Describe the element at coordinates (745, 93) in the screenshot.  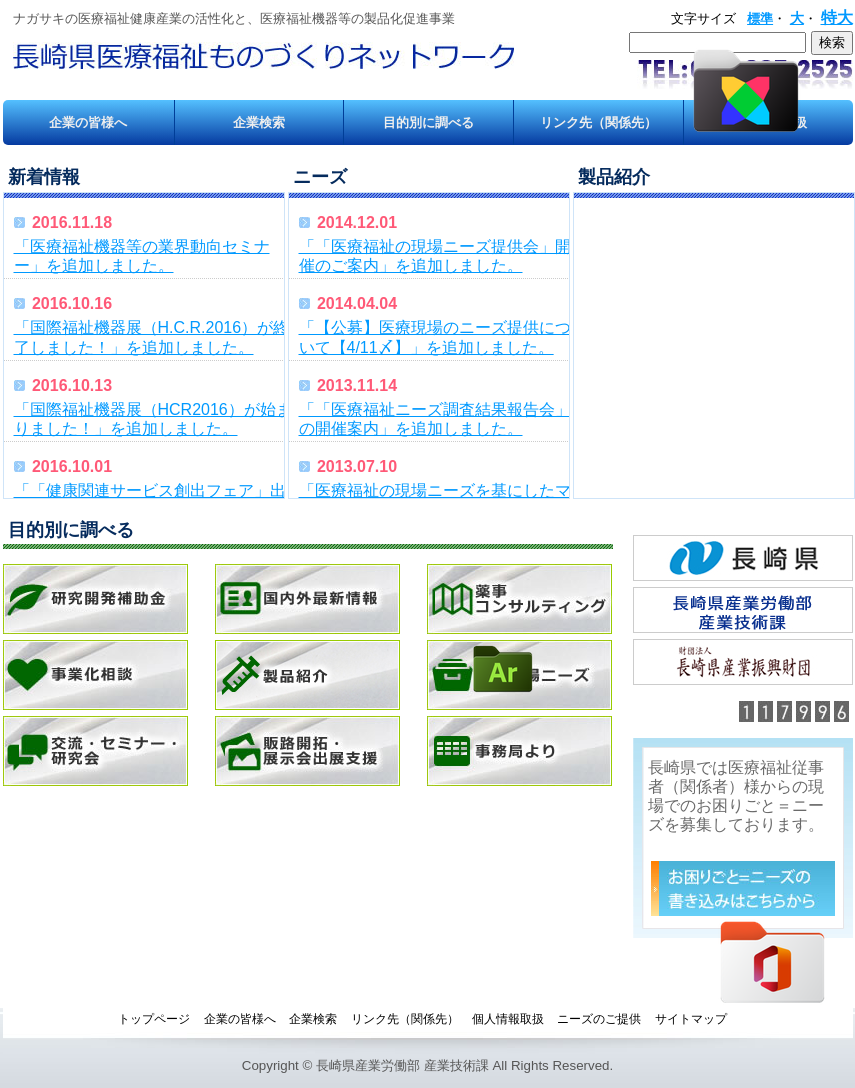
I see `folder containing haxe flixel game engine projects` at that location.